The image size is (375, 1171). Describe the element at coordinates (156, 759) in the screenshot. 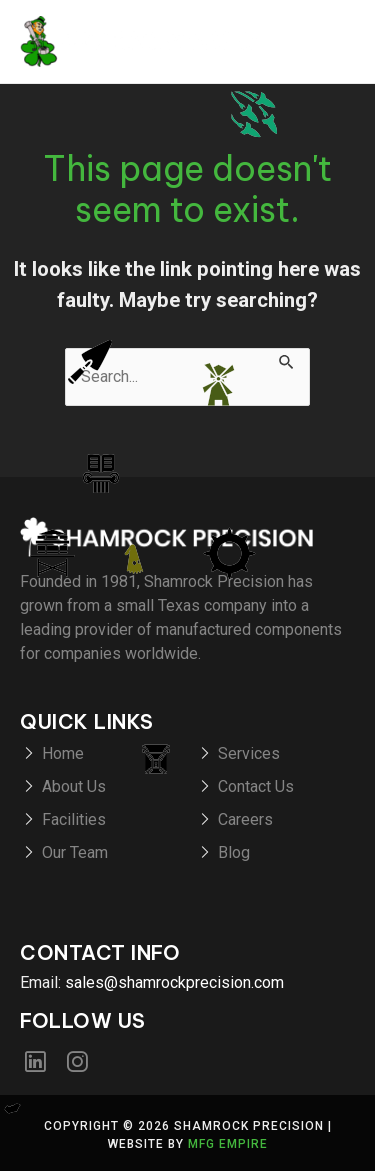

I see `access secure storage or vault` at that location.